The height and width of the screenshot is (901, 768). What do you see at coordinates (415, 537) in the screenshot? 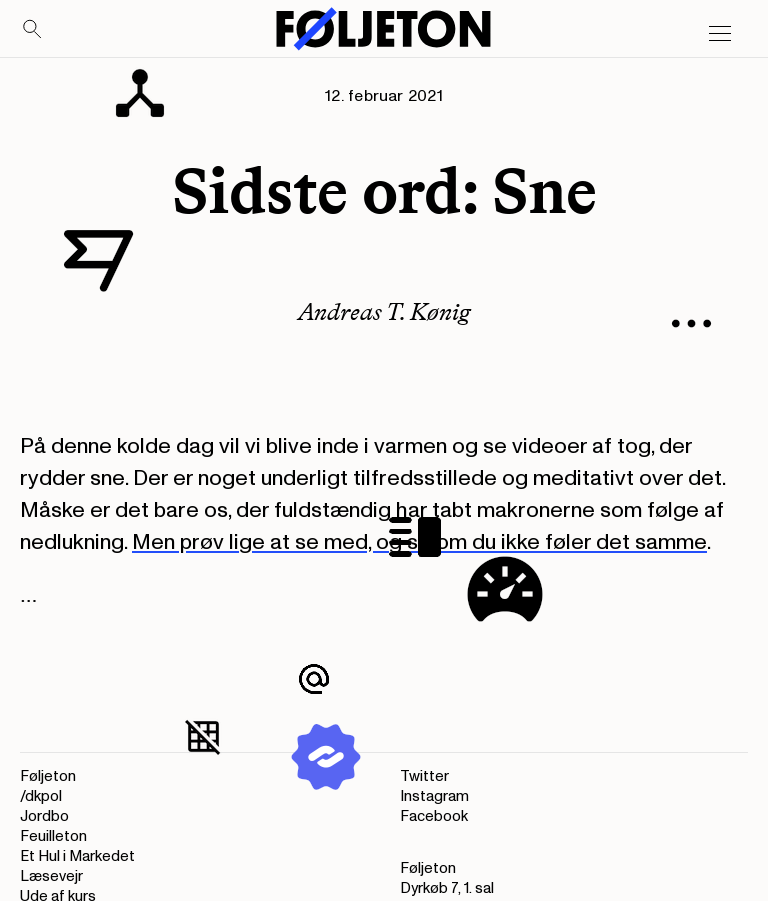
I see `toggle vertical split view layout` at bounding box center [415, 537].